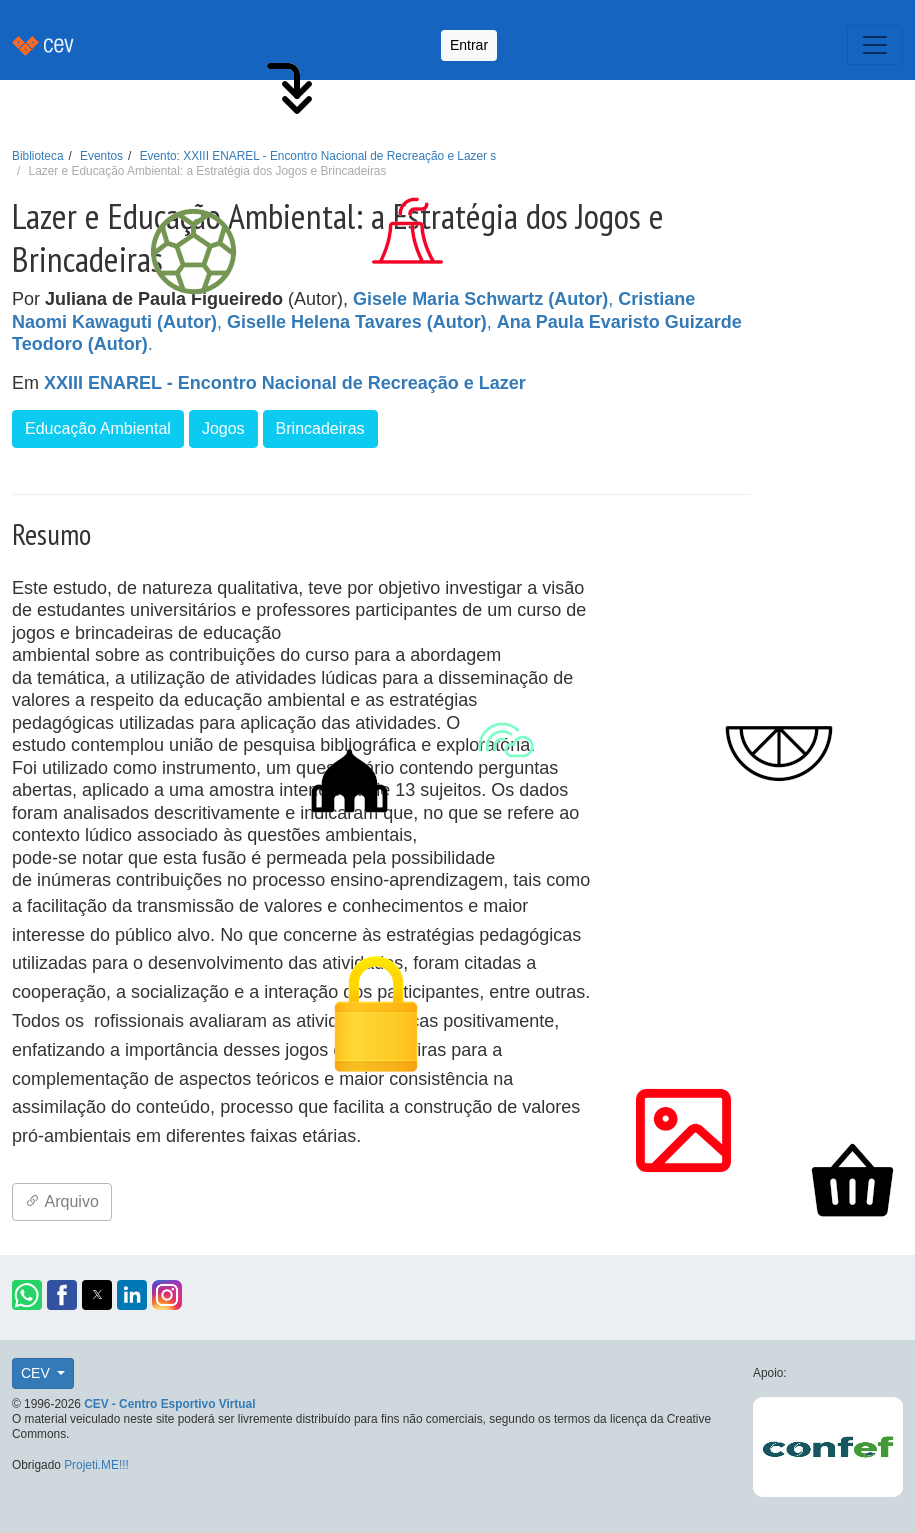 This screenshot has width=915, height=1533. Describe the element at coordinates (291, 90) in the screenshot. I see `navigate to nested or sub-level content` at that location.